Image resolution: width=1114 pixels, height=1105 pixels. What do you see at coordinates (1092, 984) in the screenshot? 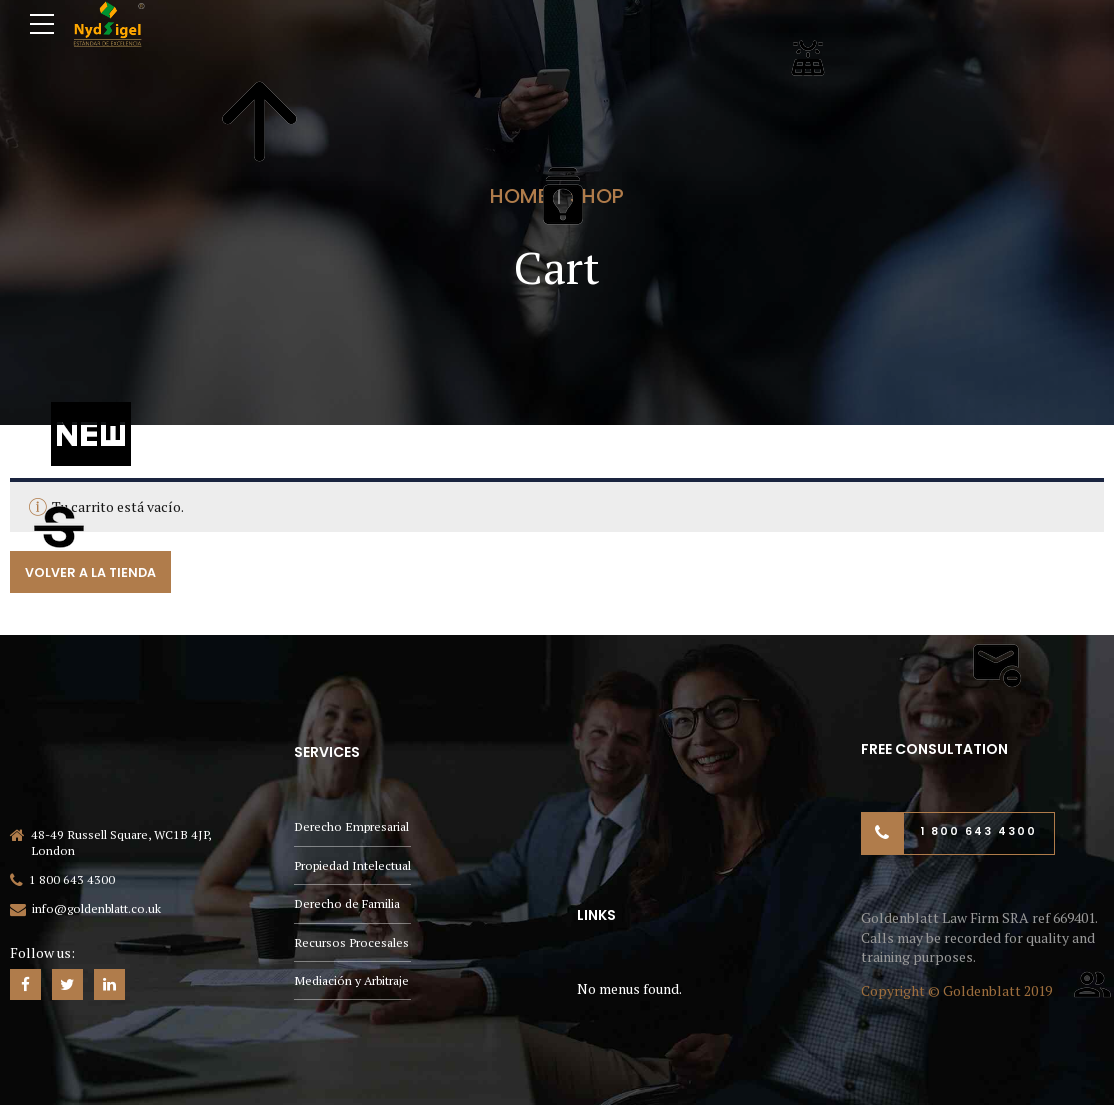
I see `view contacts or people list` at bounding box center [1092, 984].